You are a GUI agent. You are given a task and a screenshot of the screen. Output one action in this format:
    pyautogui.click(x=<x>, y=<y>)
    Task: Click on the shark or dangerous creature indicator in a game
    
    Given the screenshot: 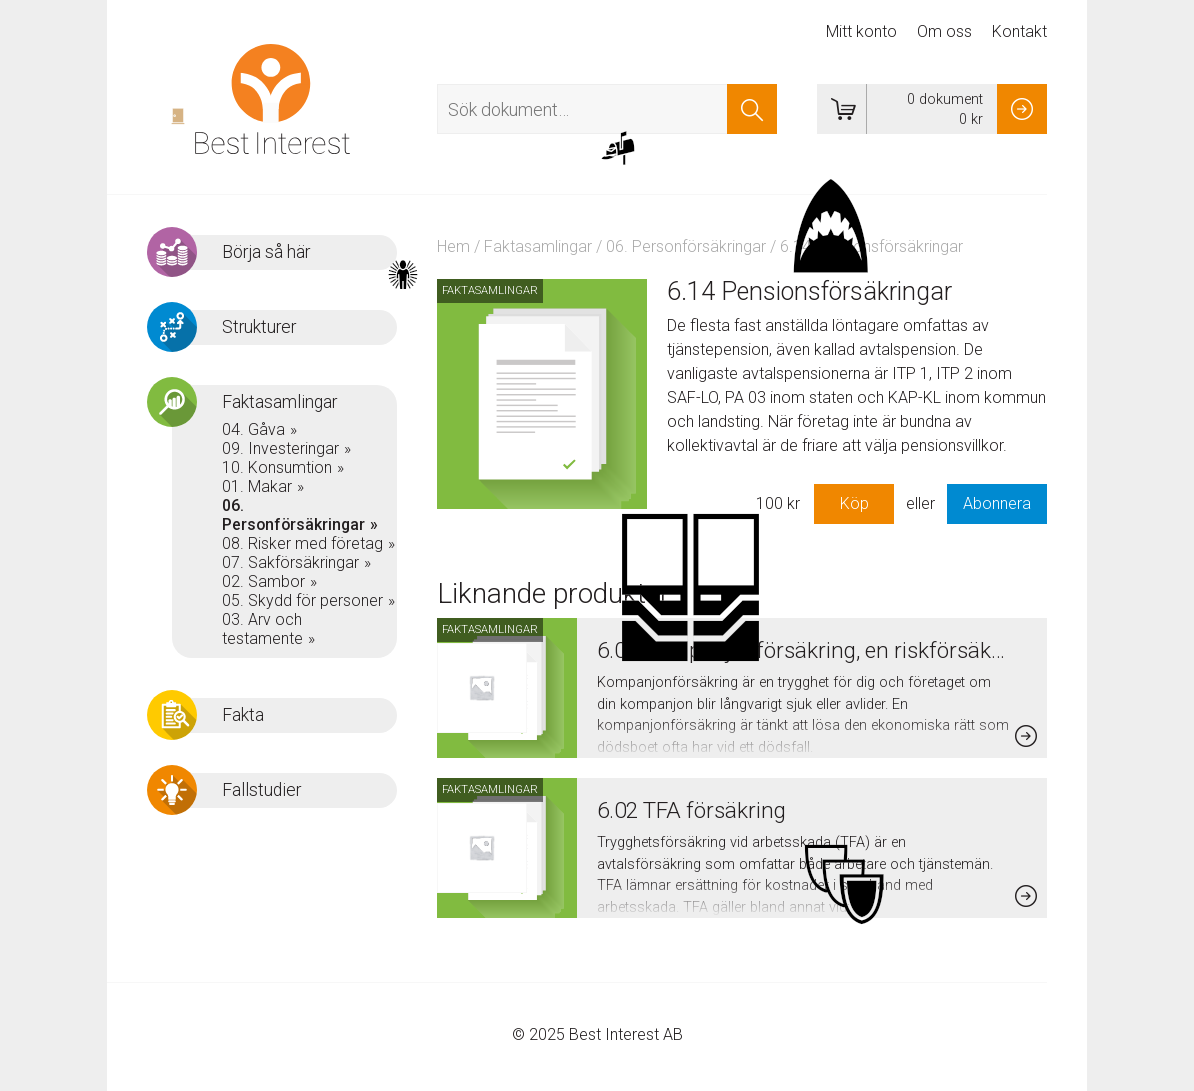 What is the action you would take?
    pyautogui.click(x=830, y=225)
    